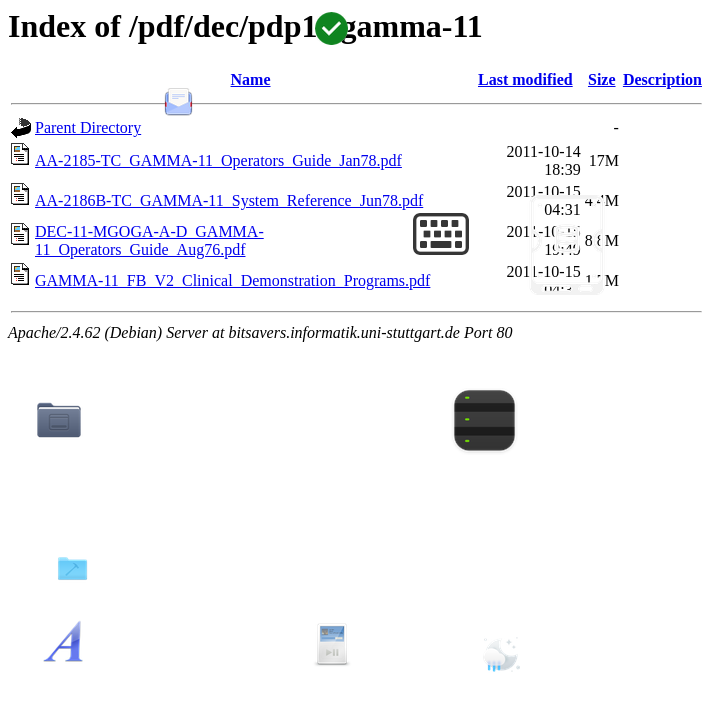 This screenshot has width=713, height=720. What do you see at coordinates (72, 568) in the screenshot?
I see `open developer tools and resources folder` at bounding box center [72, 568].